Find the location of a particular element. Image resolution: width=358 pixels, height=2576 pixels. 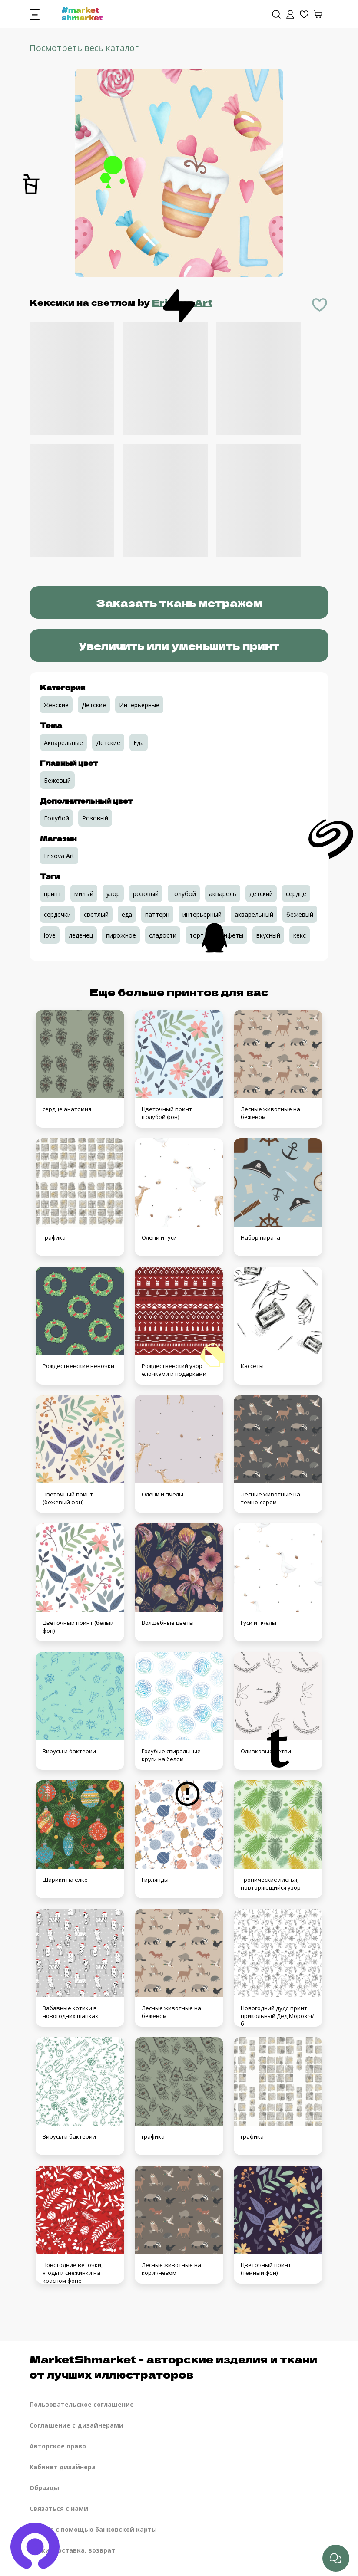

taichi graphics company logo is located at coordinates (112, 172).